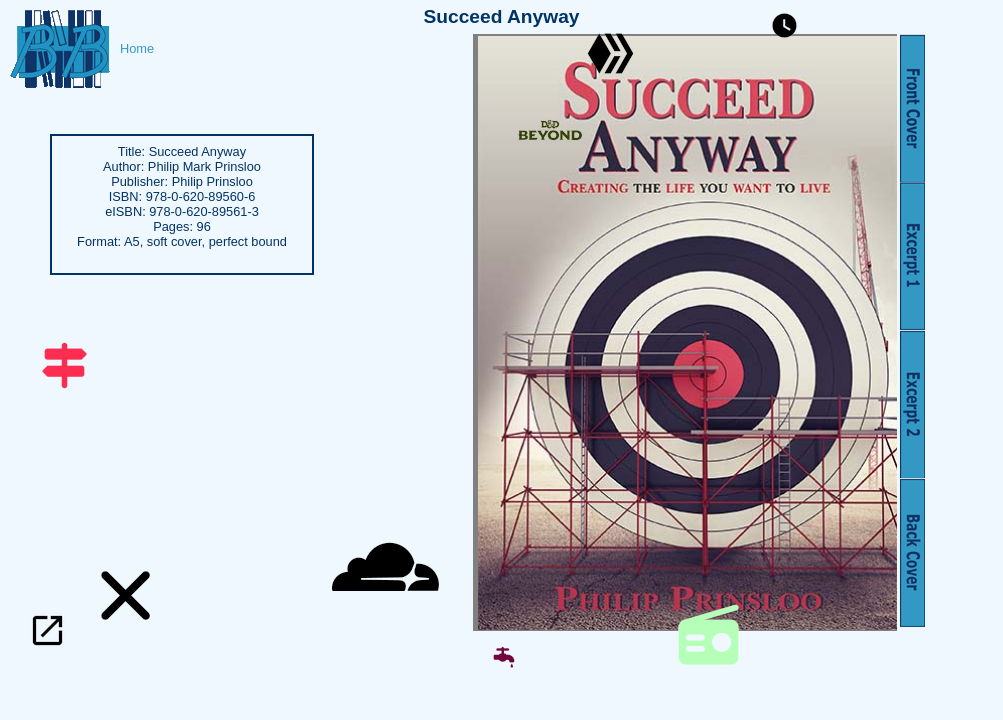  Describe the element at coordinates (610, 53) in the screenshot. I see `hive blockchain platform logo` at that location.